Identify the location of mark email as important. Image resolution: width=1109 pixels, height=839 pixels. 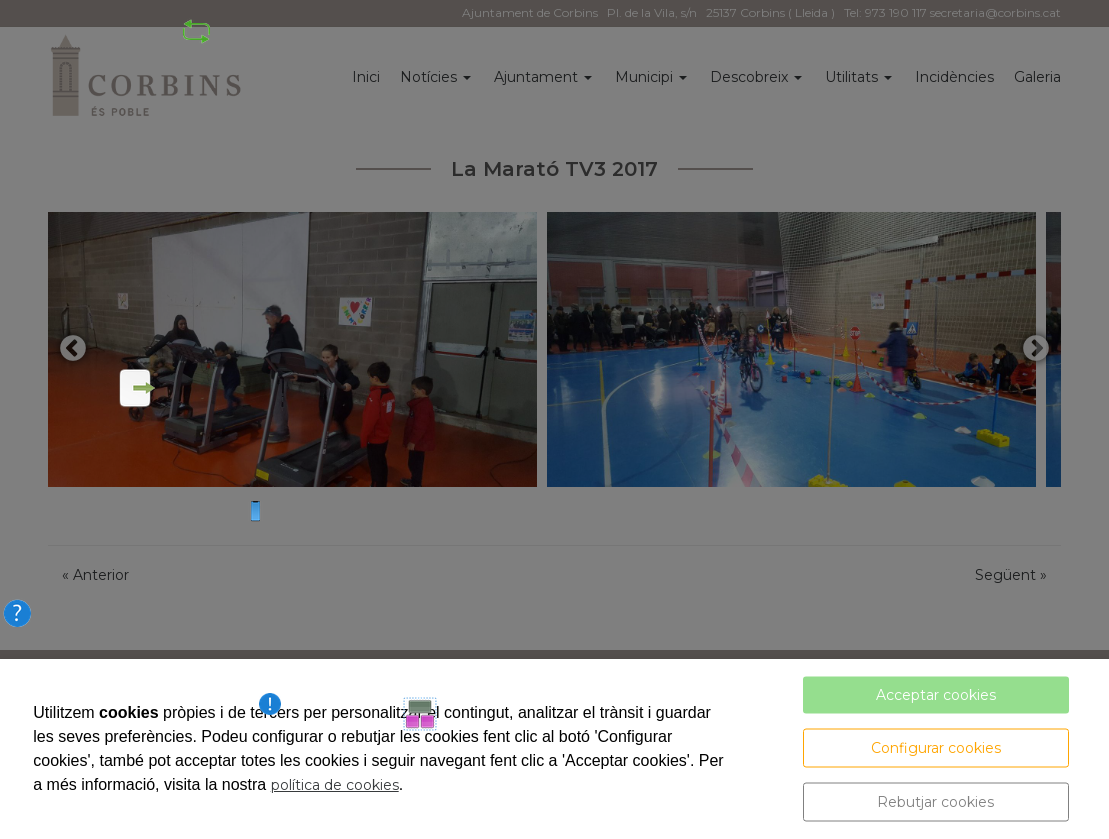
(270, 704).